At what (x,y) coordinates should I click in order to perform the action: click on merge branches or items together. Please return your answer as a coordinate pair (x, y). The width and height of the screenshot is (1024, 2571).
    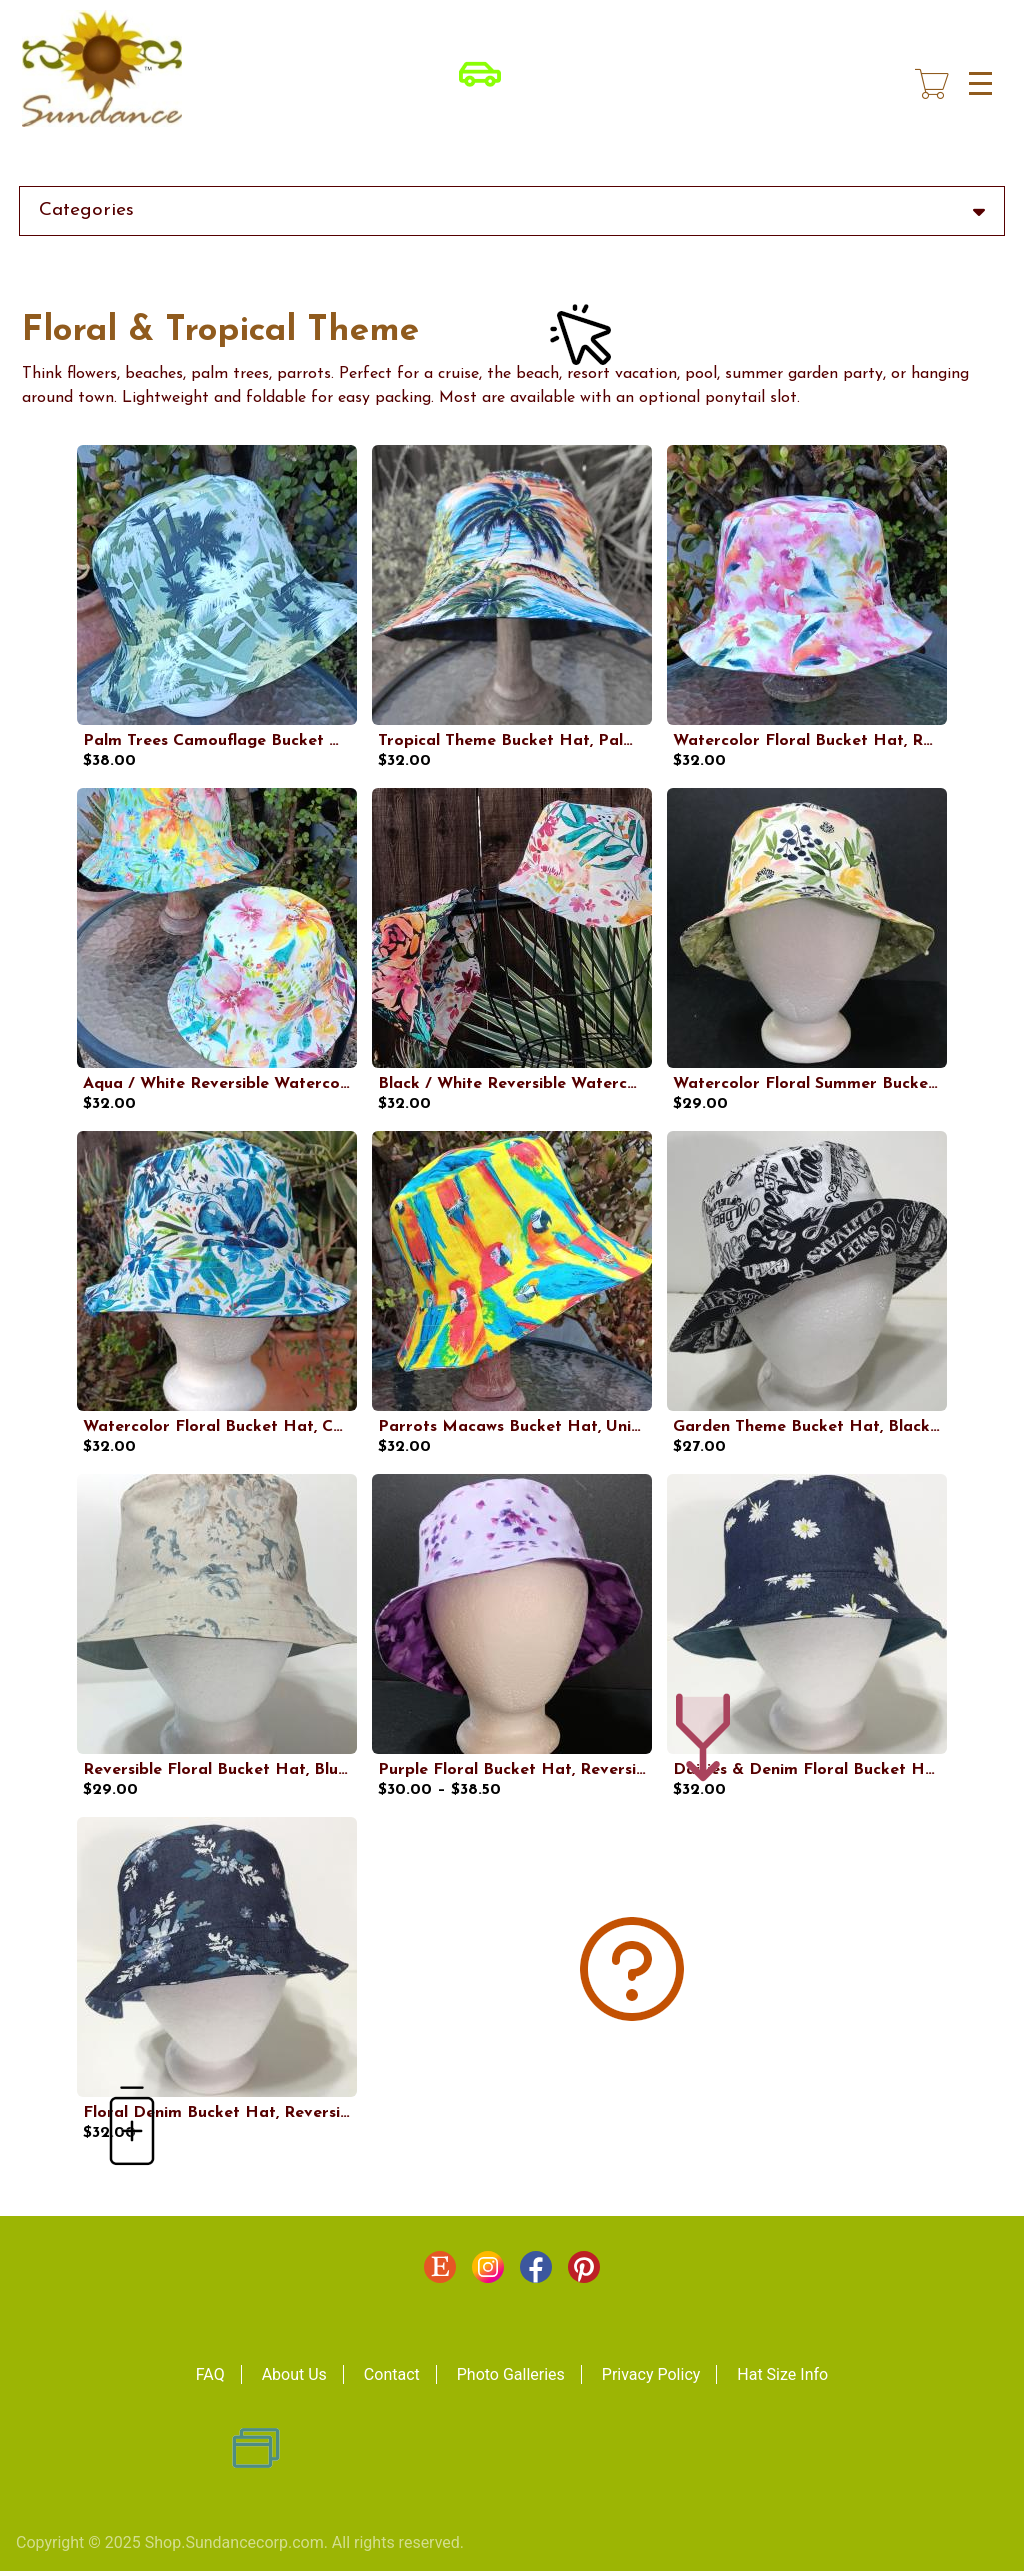
    Looking at the image, I should click on (703, 1734).